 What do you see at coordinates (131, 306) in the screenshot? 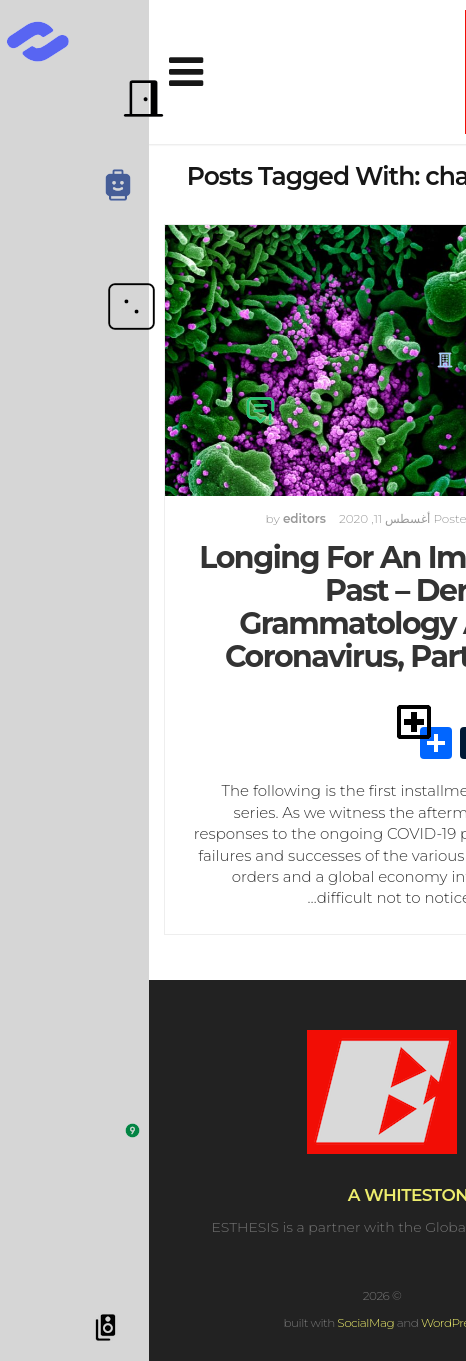
I see `roll dice or generate random number` at bounding box center [131, 306].